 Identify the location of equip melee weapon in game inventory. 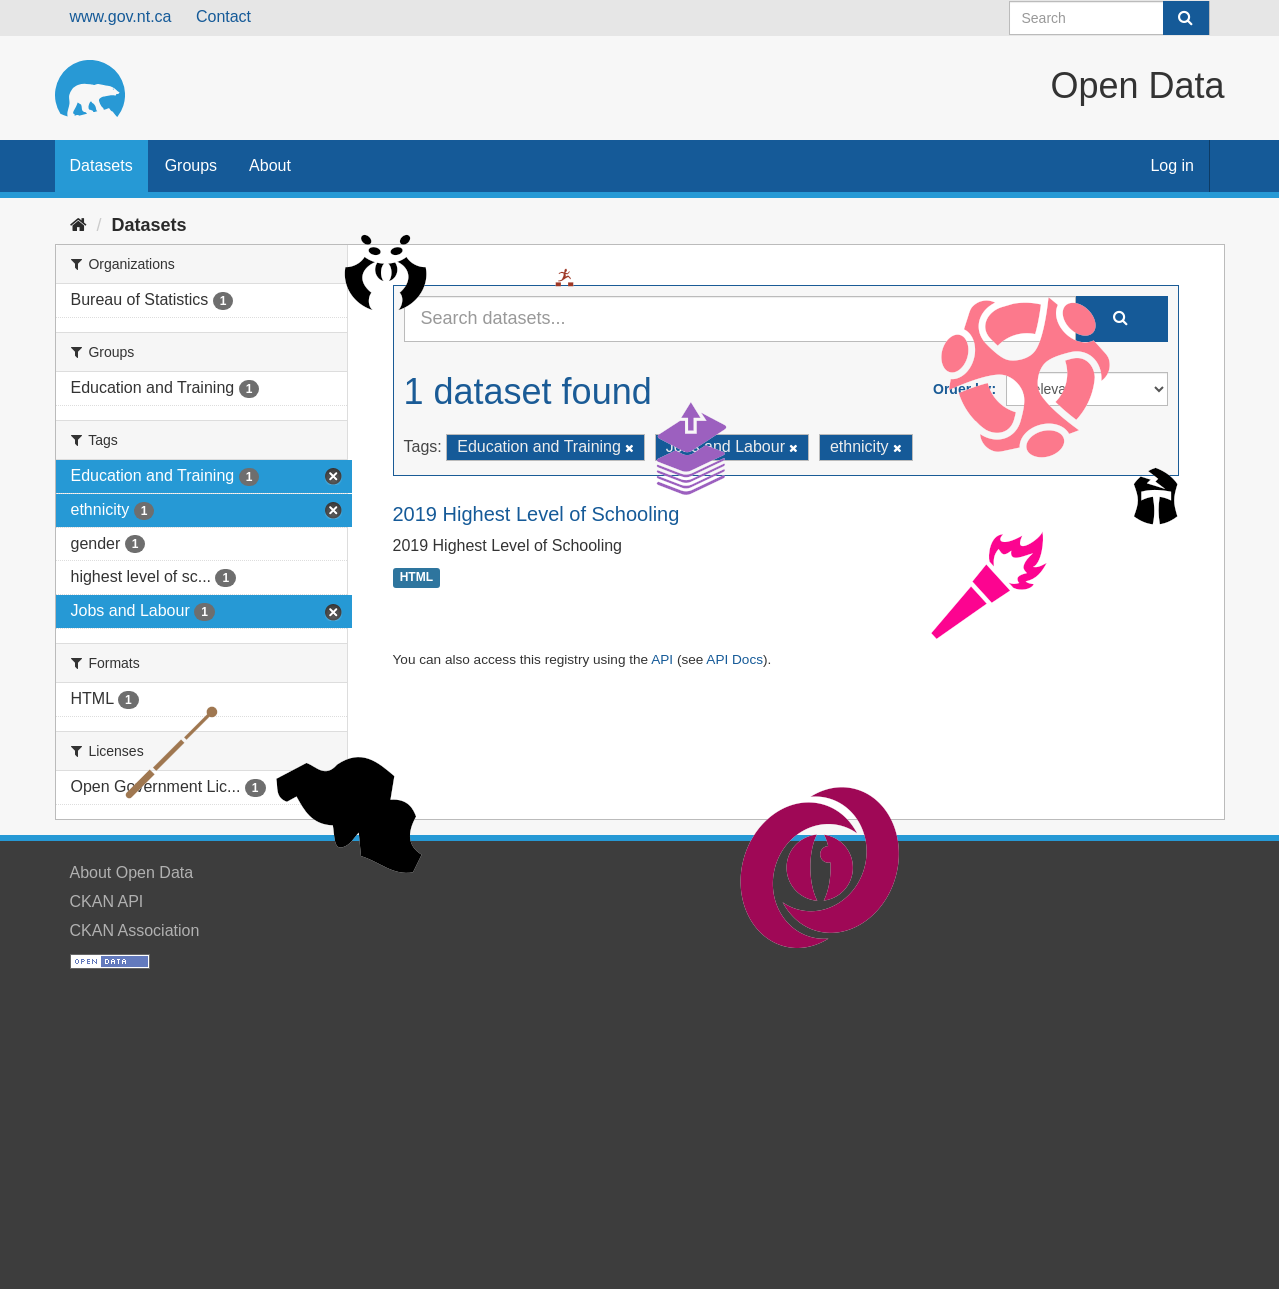
(171, 752).